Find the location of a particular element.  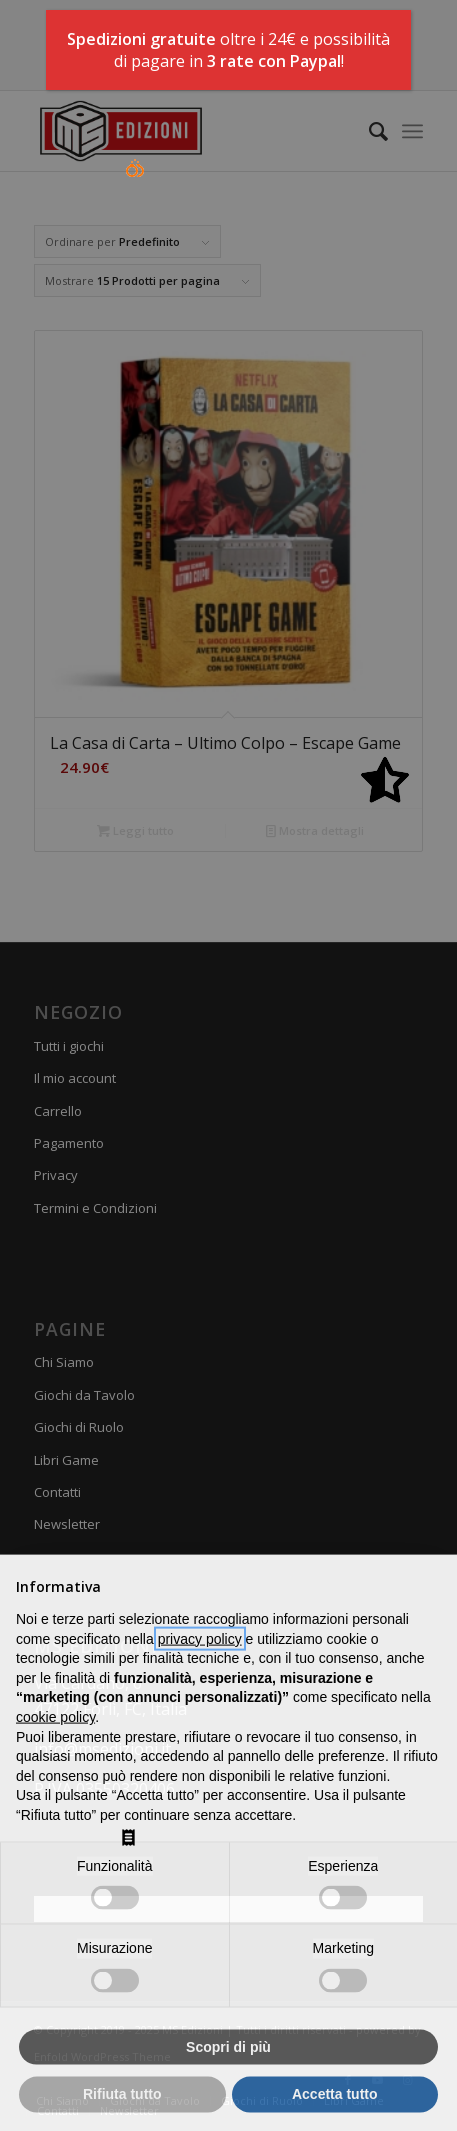

view purchase receipt or transaction history is located at coordinates (128, 1837).